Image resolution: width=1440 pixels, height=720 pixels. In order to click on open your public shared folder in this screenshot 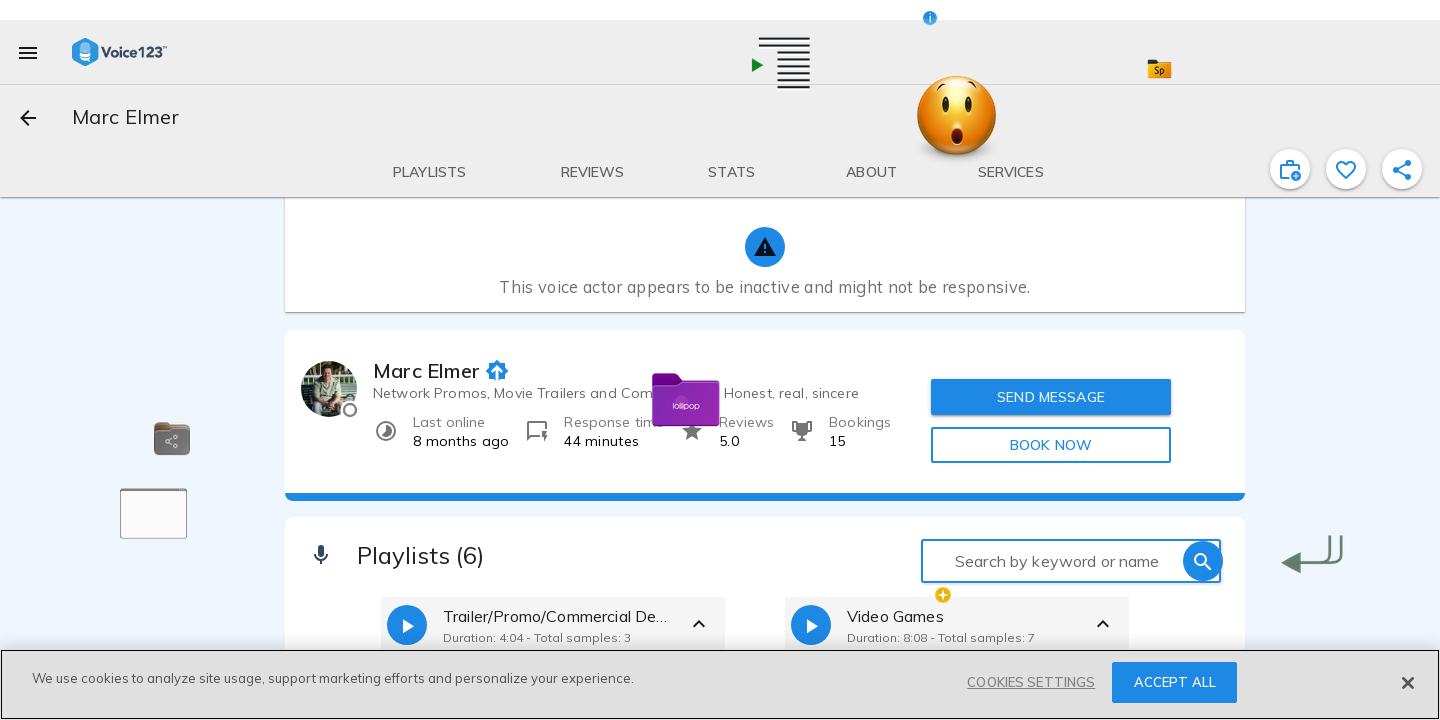, I will do `click(172, 438)`.